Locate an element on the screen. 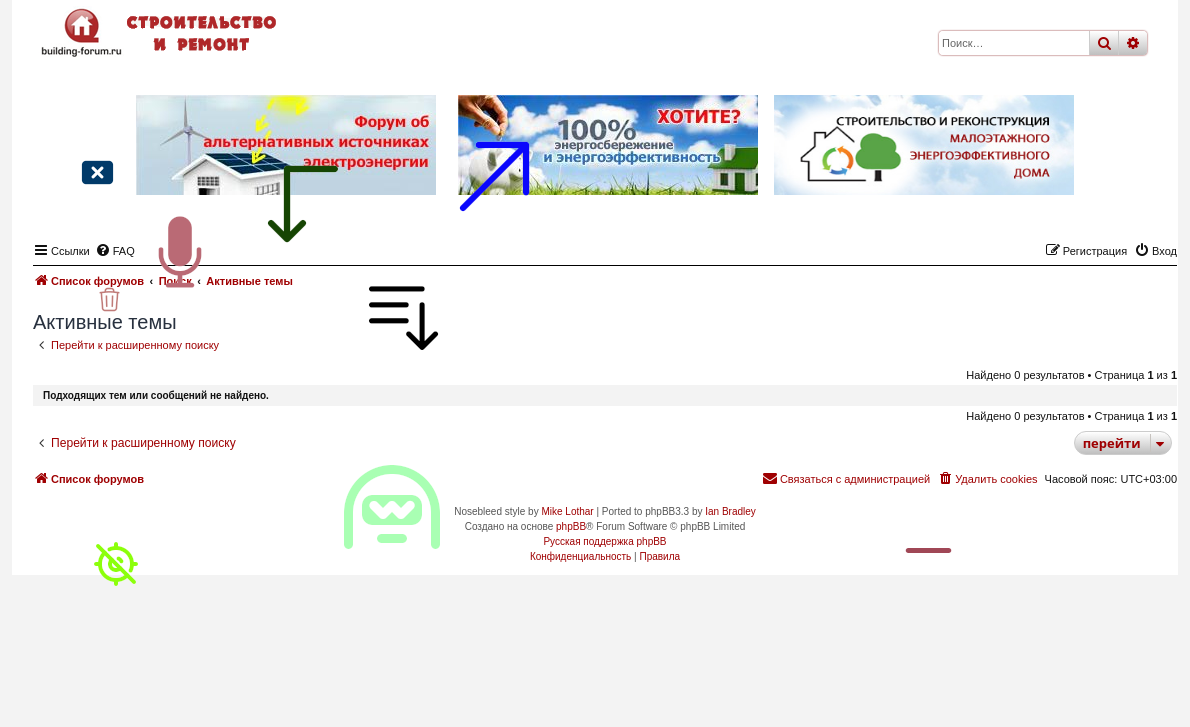  location services disabled is located at coordinates (116, 564).